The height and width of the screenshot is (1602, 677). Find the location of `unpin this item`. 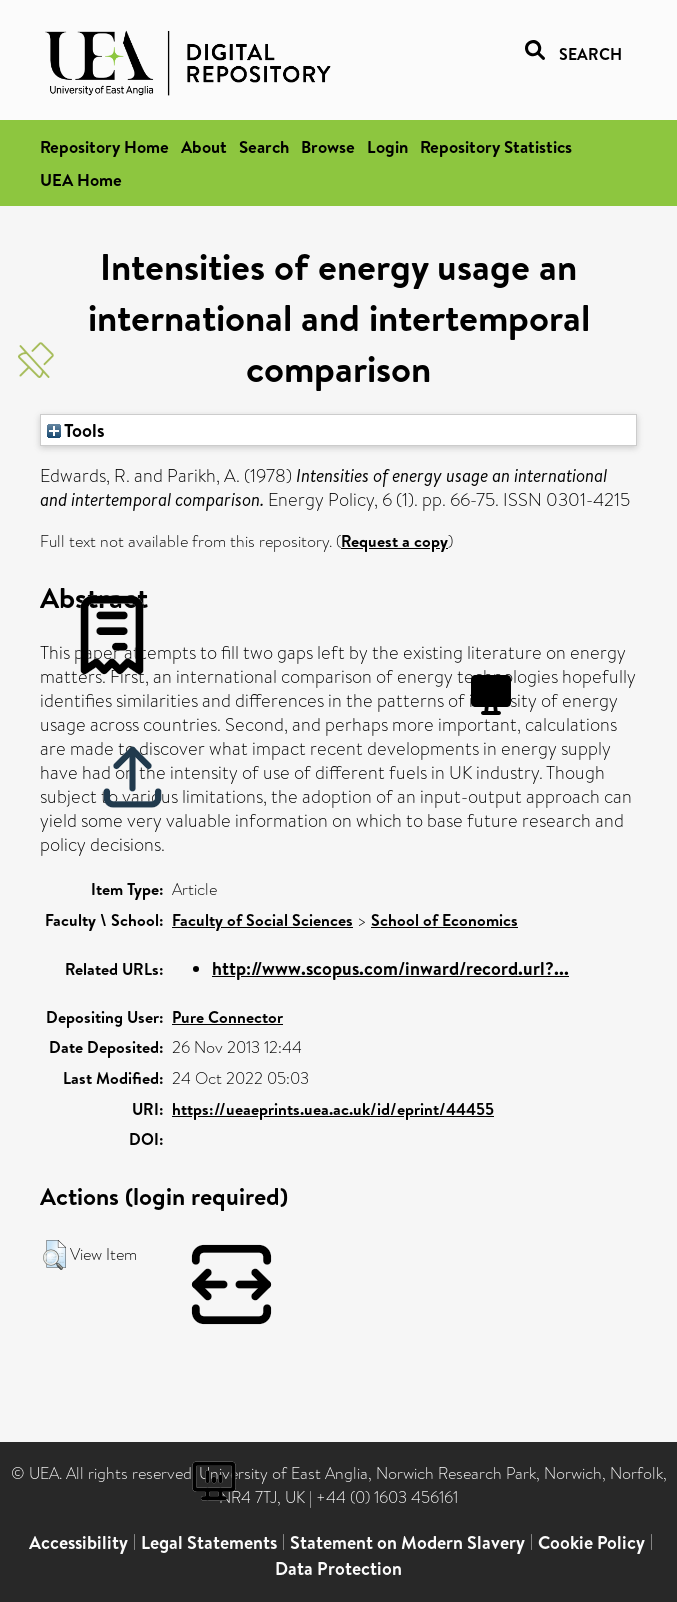

unpin this item is located at coordinates (34, 361).